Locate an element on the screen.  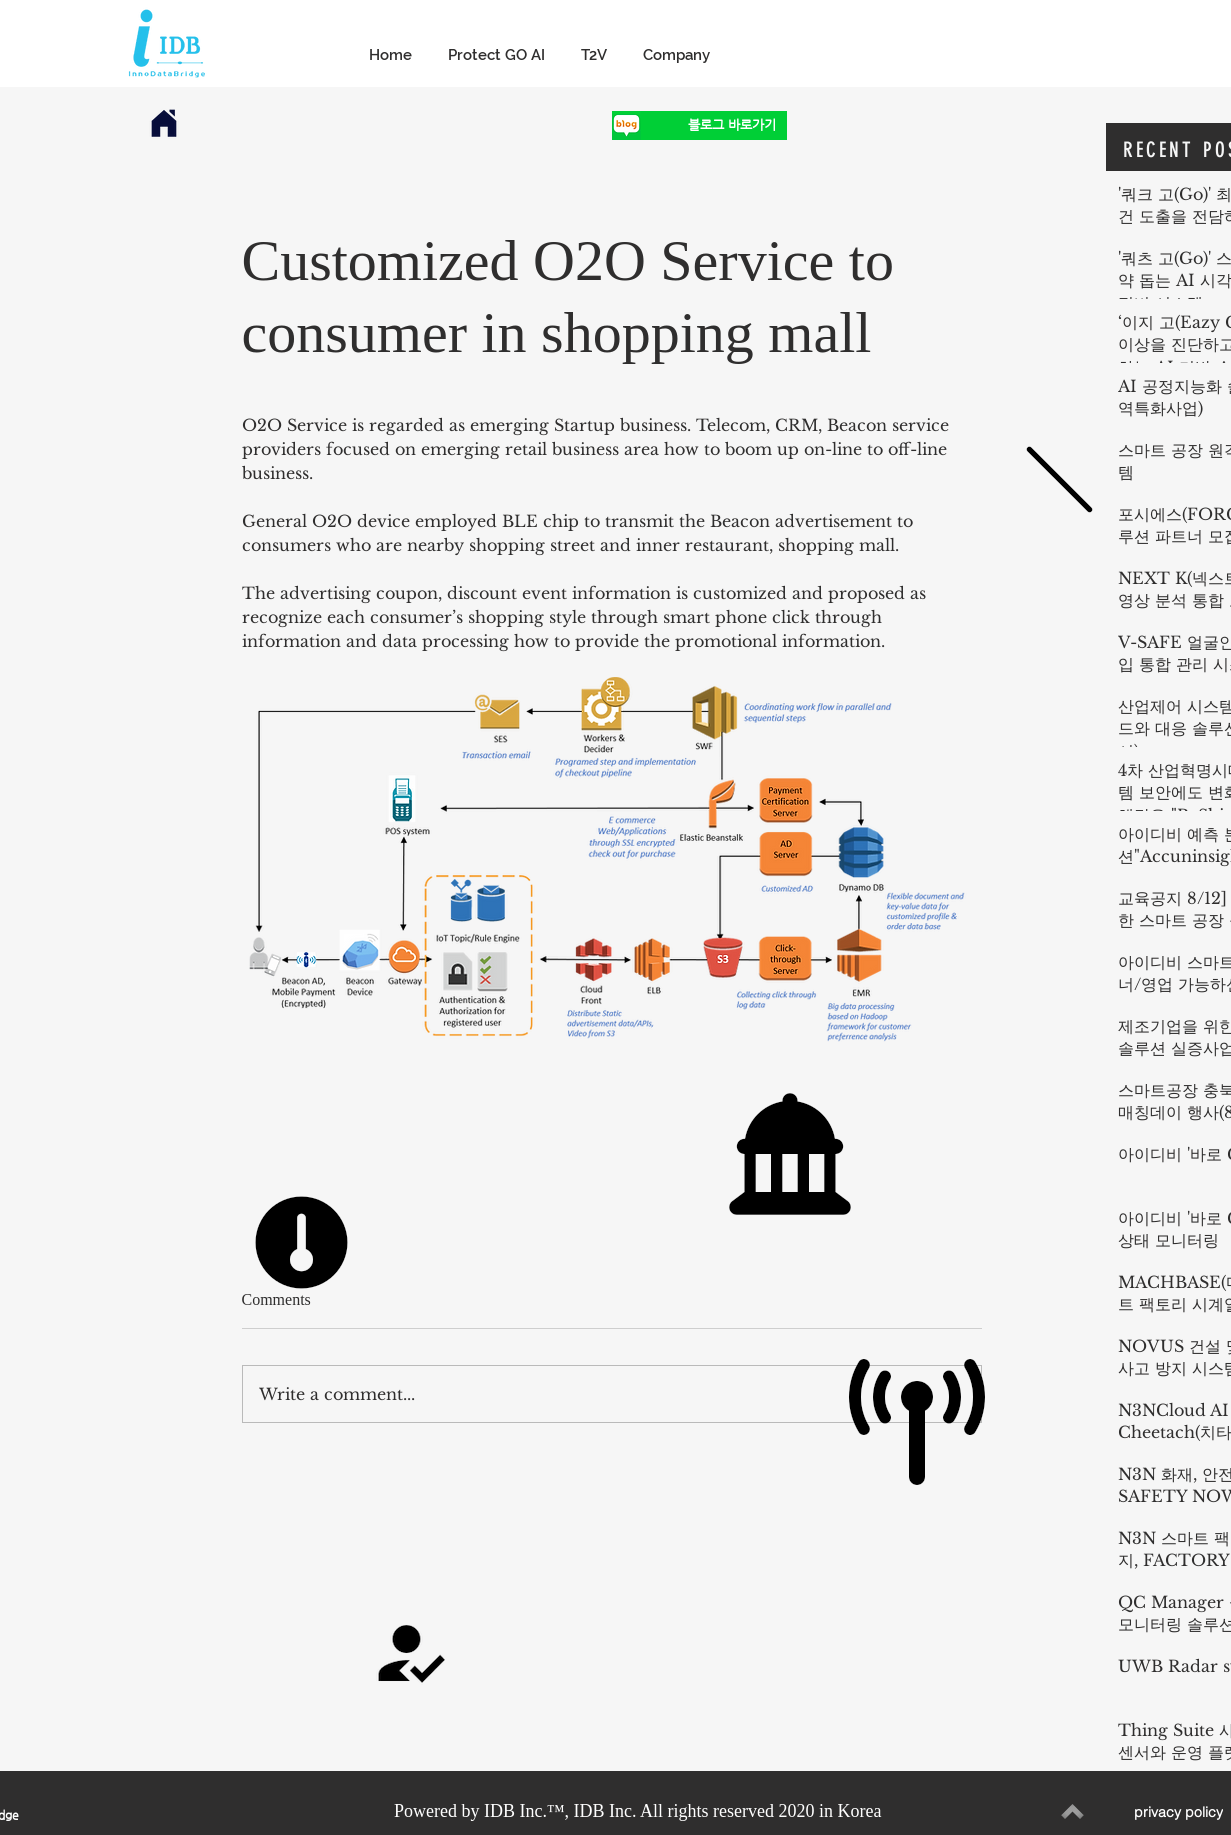
verify or approve a user account is located at coordinates (410, 1653).